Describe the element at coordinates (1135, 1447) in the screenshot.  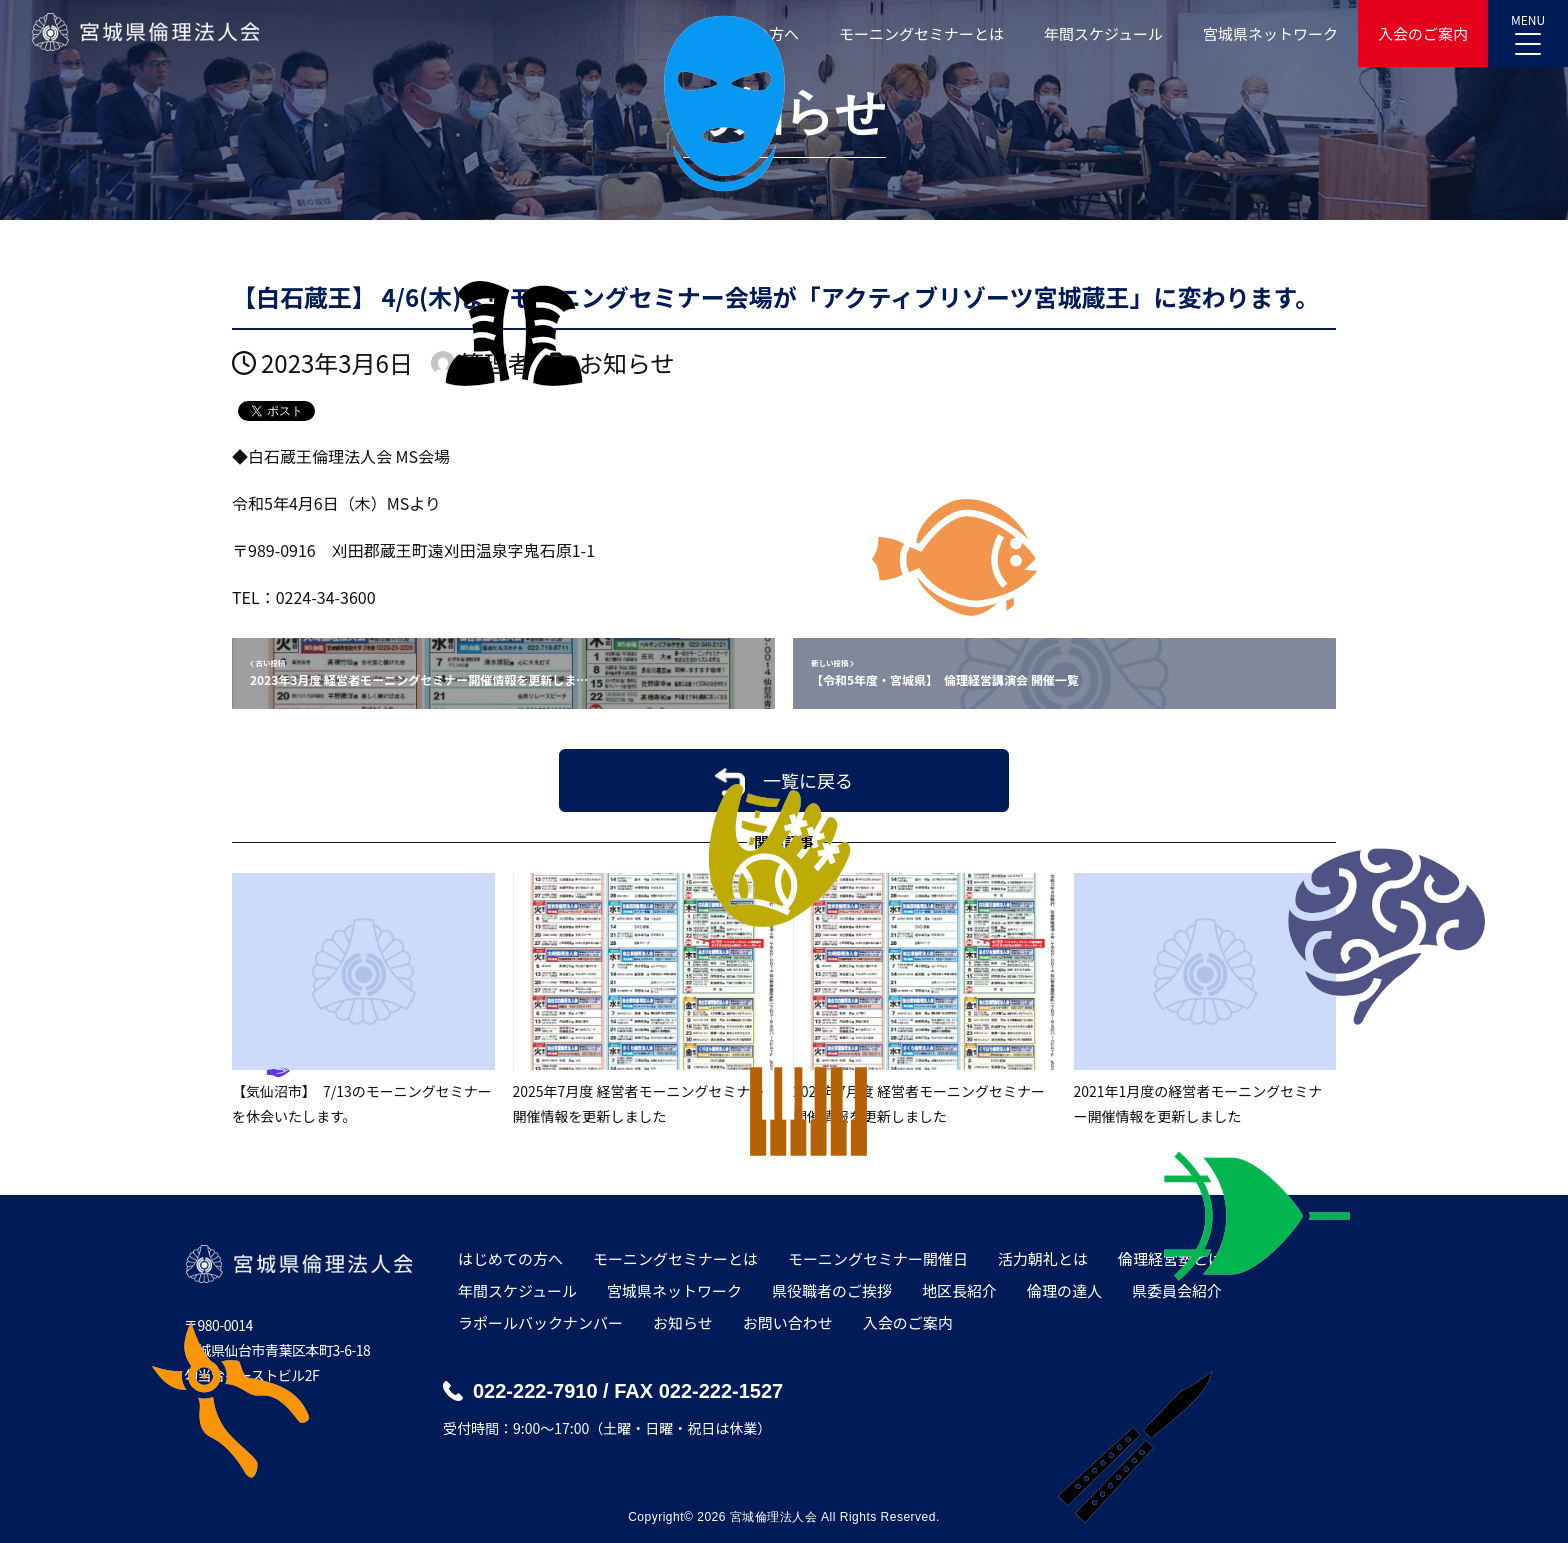
I see `select butterfly knife weapon in game inventory` at that location.